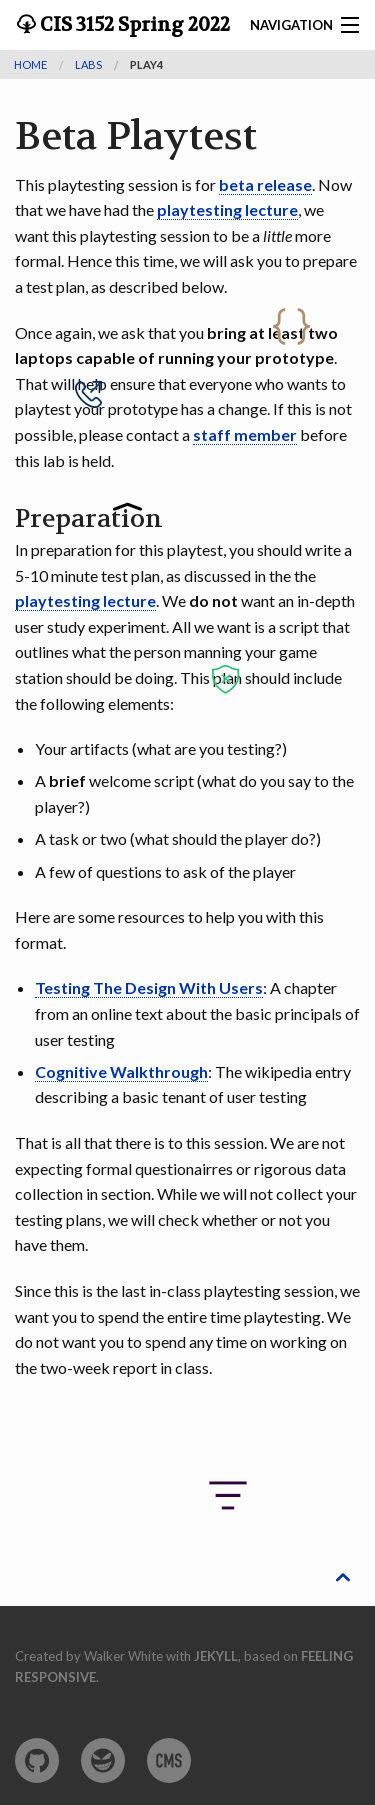 Image resolution: width=375 pixels, height=1805 pixels. What do you see at coordinates (127, 507) in the screenshot?
I see `collapse or minimize a section` at bounding box center [127, 507].